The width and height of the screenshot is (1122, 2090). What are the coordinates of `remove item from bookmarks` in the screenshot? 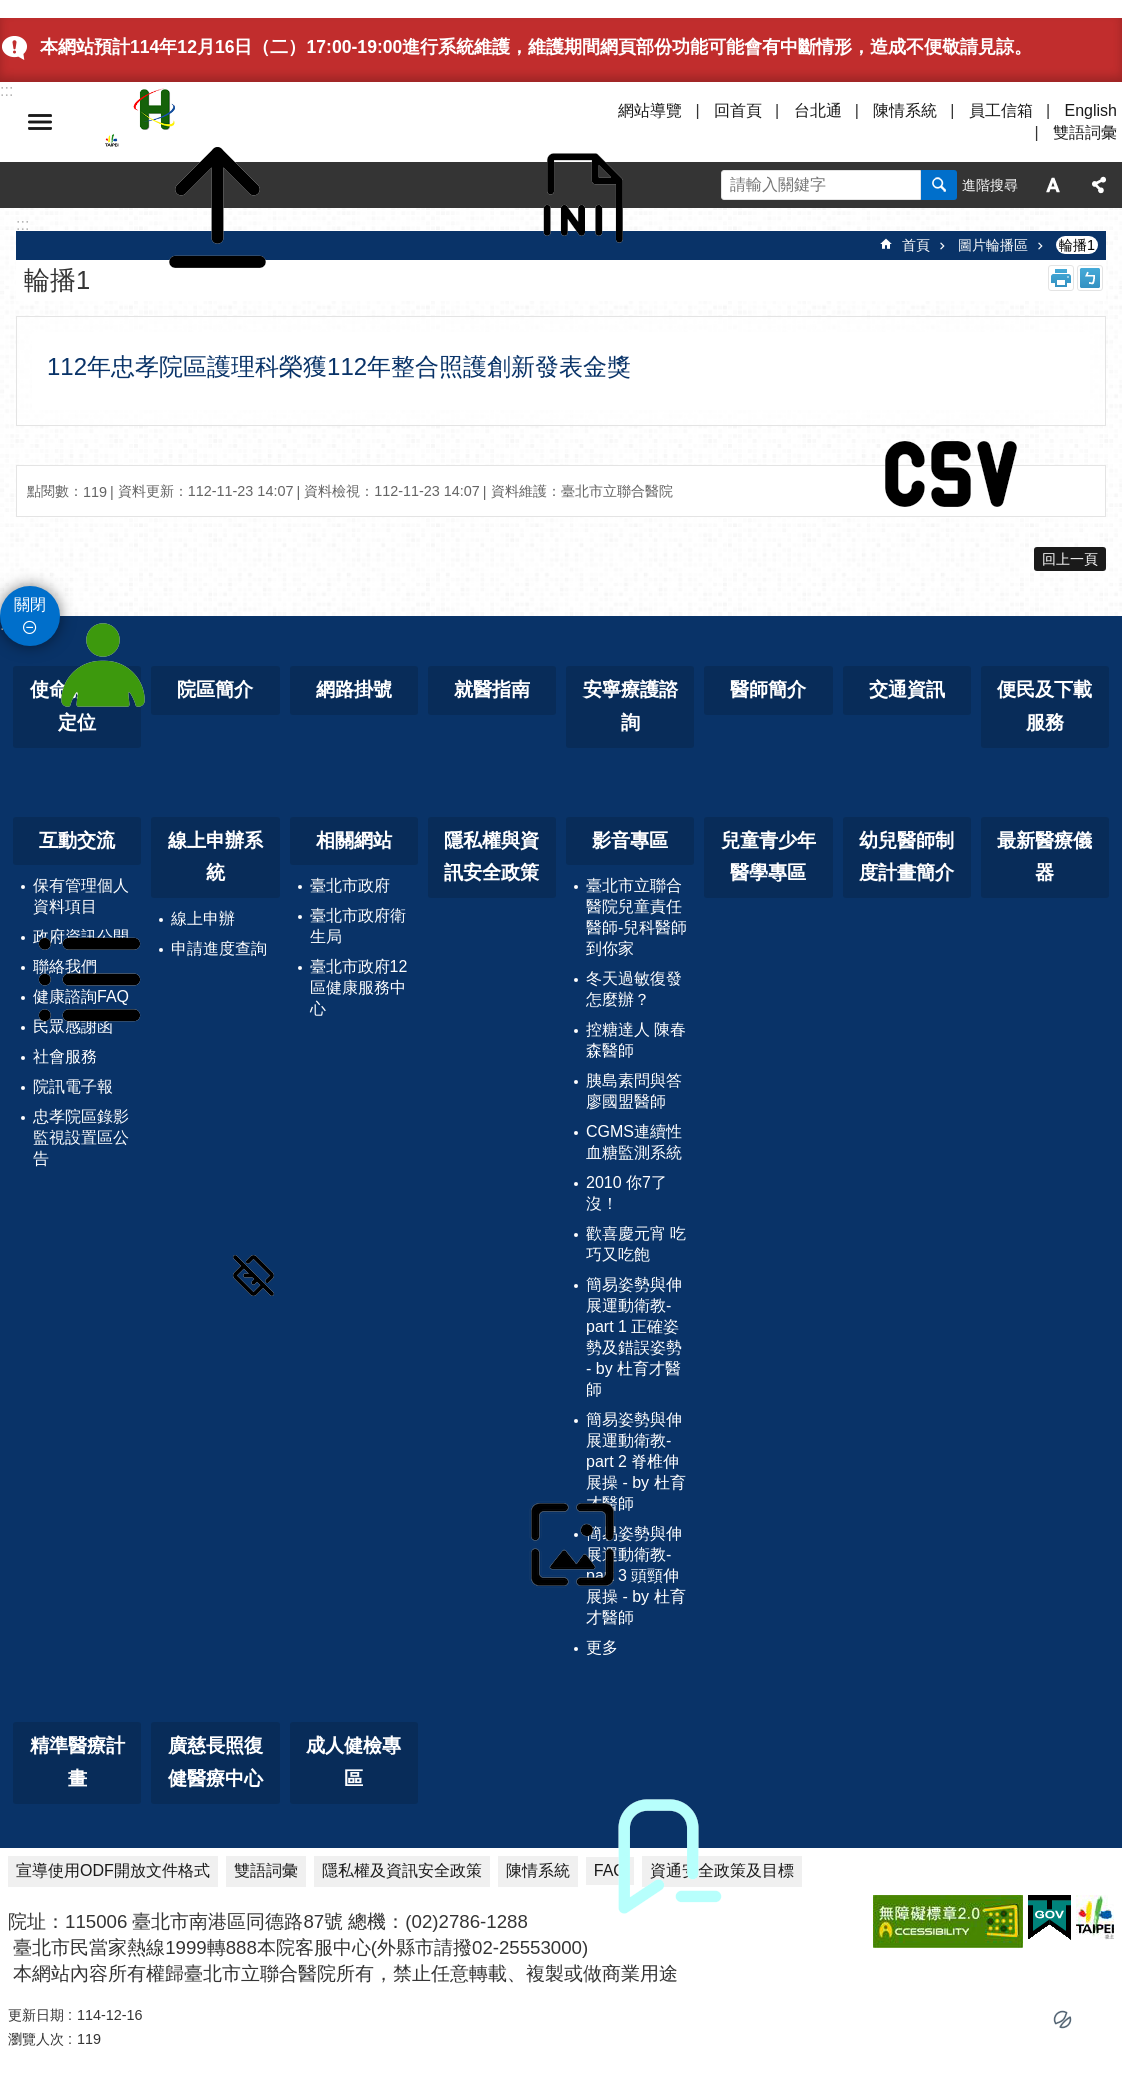 It's located at (658, 1856).